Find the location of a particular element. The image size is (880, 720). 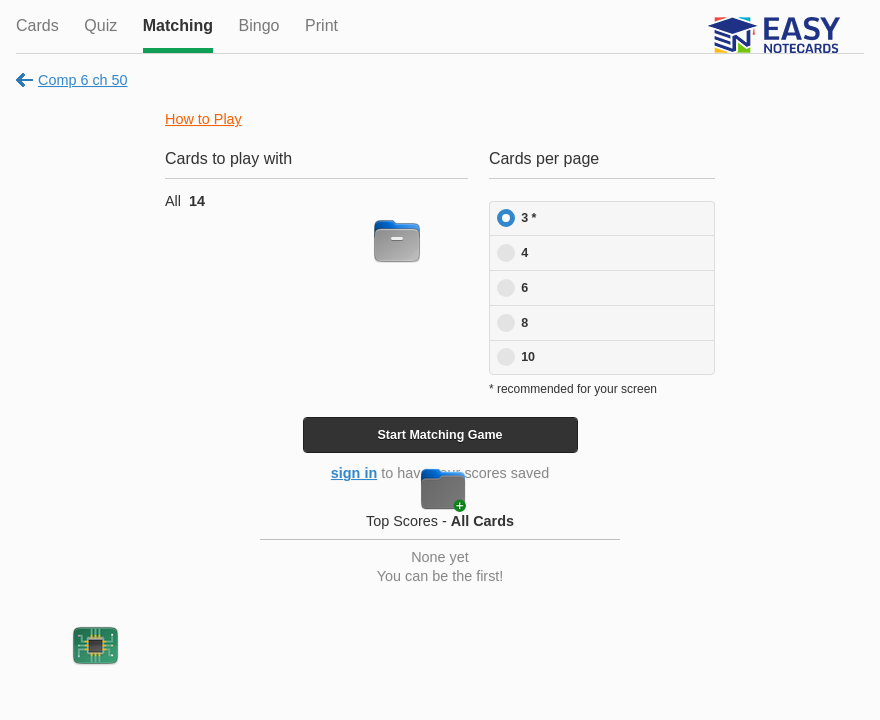

open the nautilus file manager is located at coordinates (397, 241).